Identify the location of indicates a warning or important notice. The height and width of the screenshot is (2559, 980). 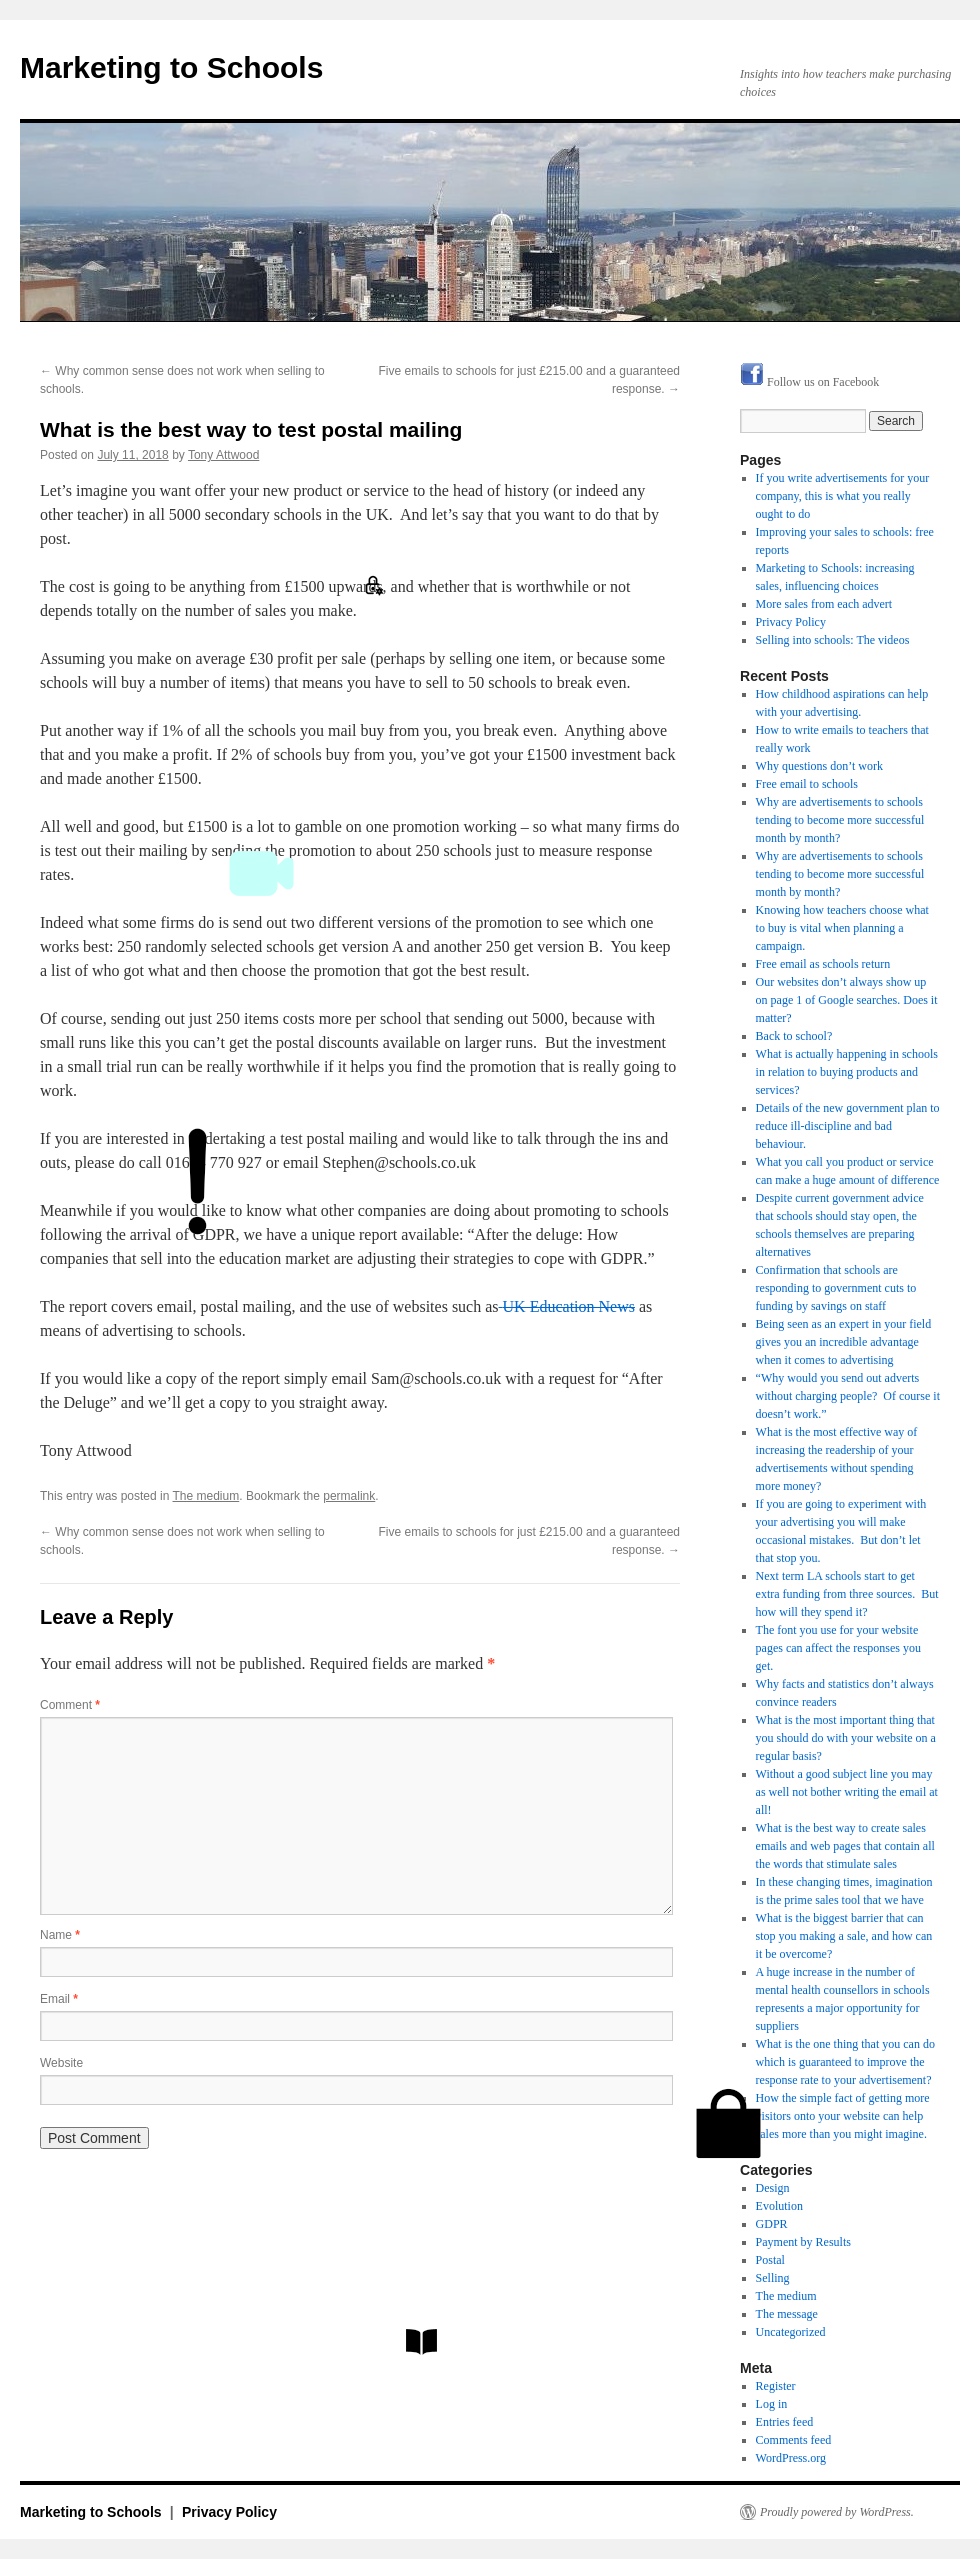
(197, 1181).